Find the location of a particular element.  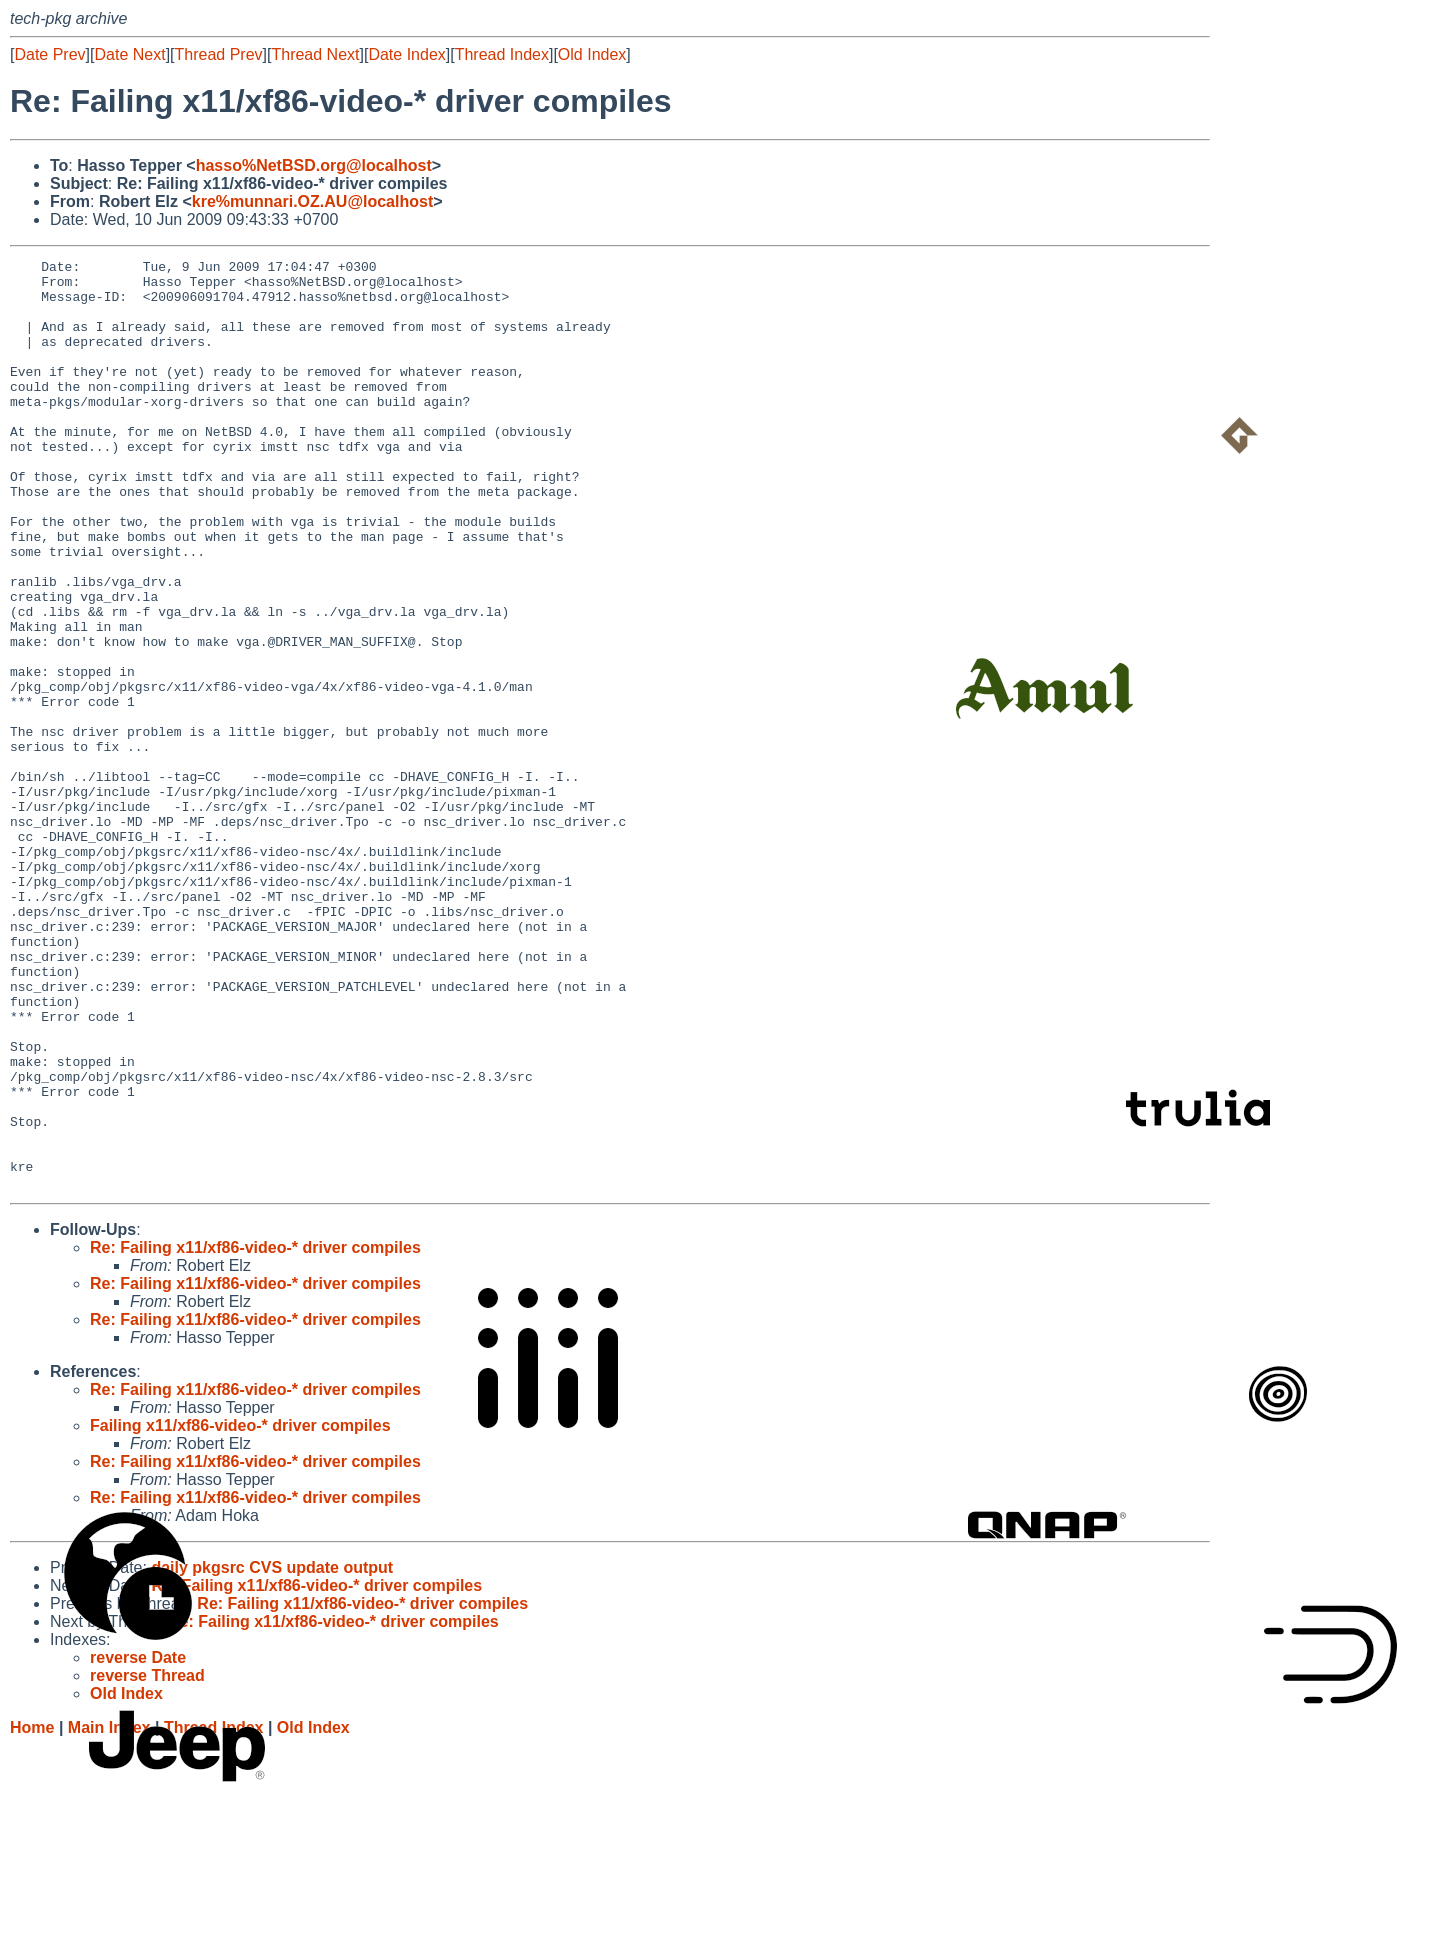

plotly data visualization platform logo is located at coordinates (548, 1358).